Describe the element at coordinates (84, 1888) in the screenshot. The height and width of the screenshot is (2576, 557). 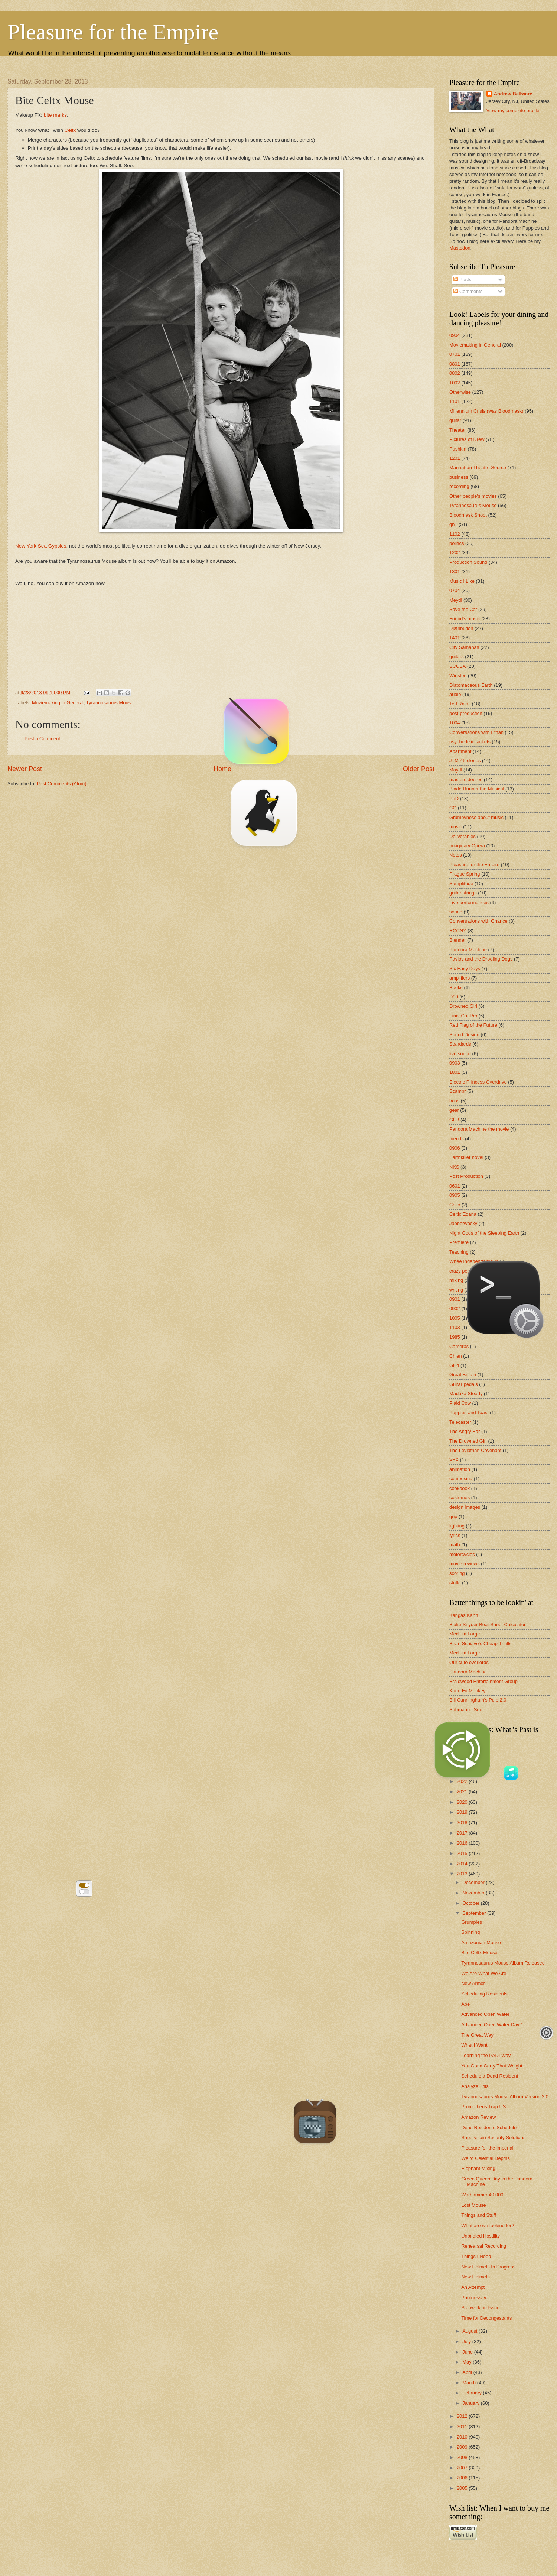
I see `open gnome tweaks settings` at that location.